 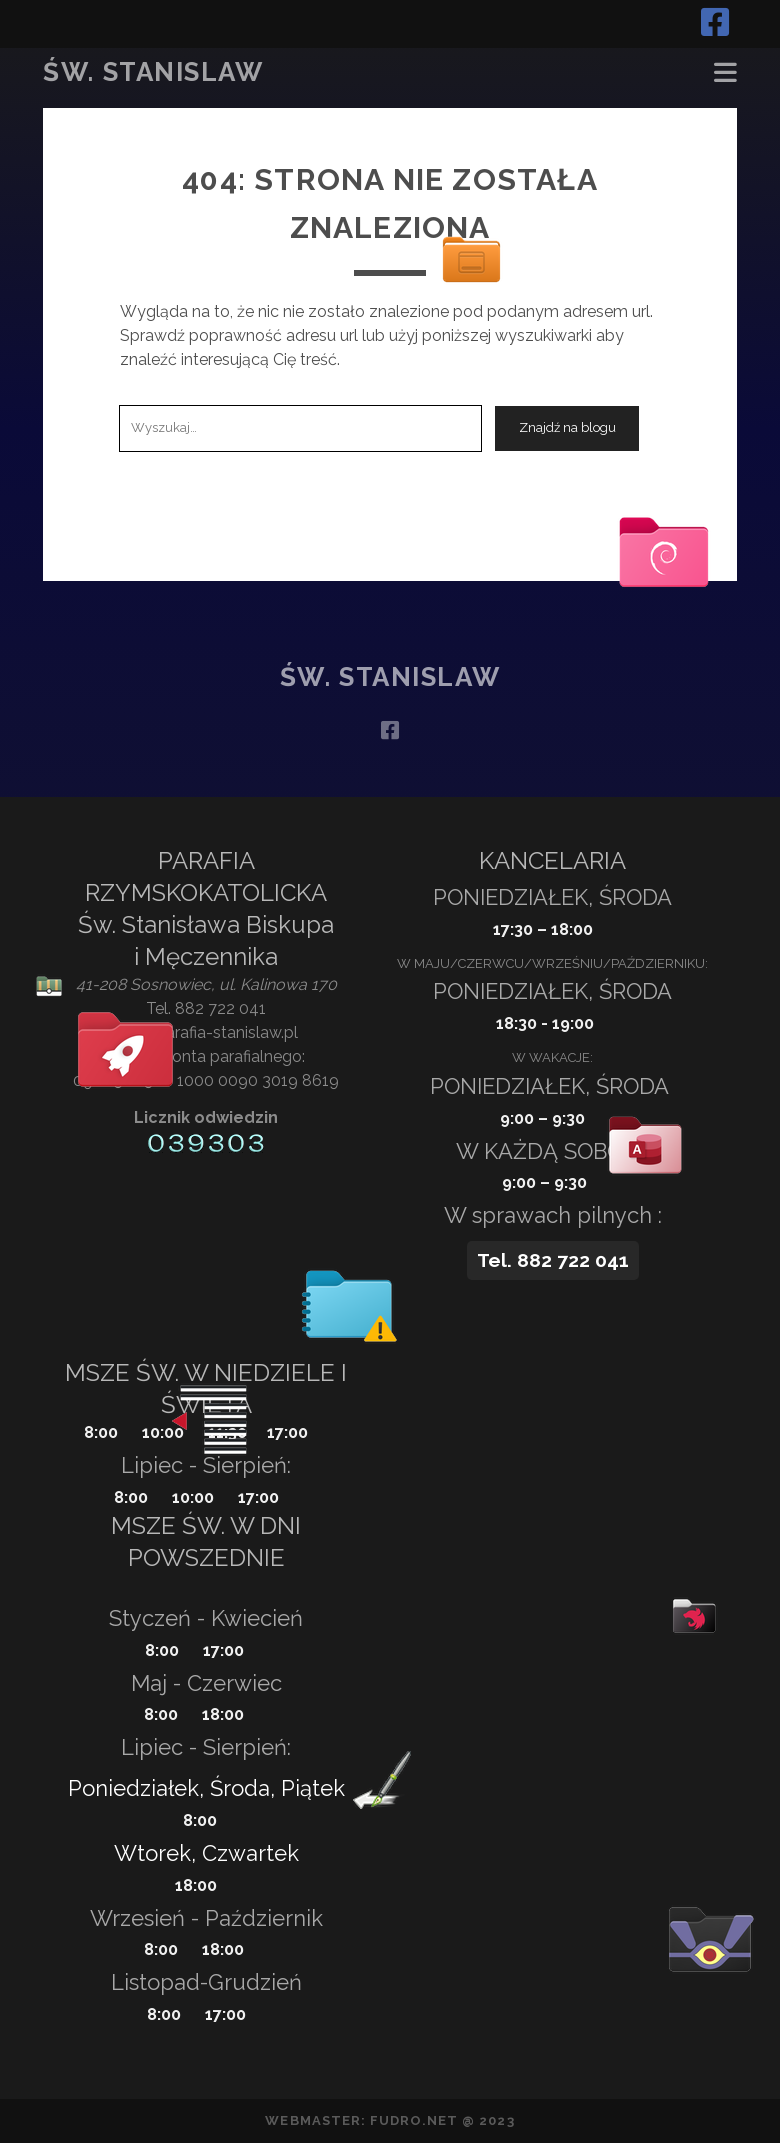 I want to click on decrease text indentation, so click(x=210, y=1419).